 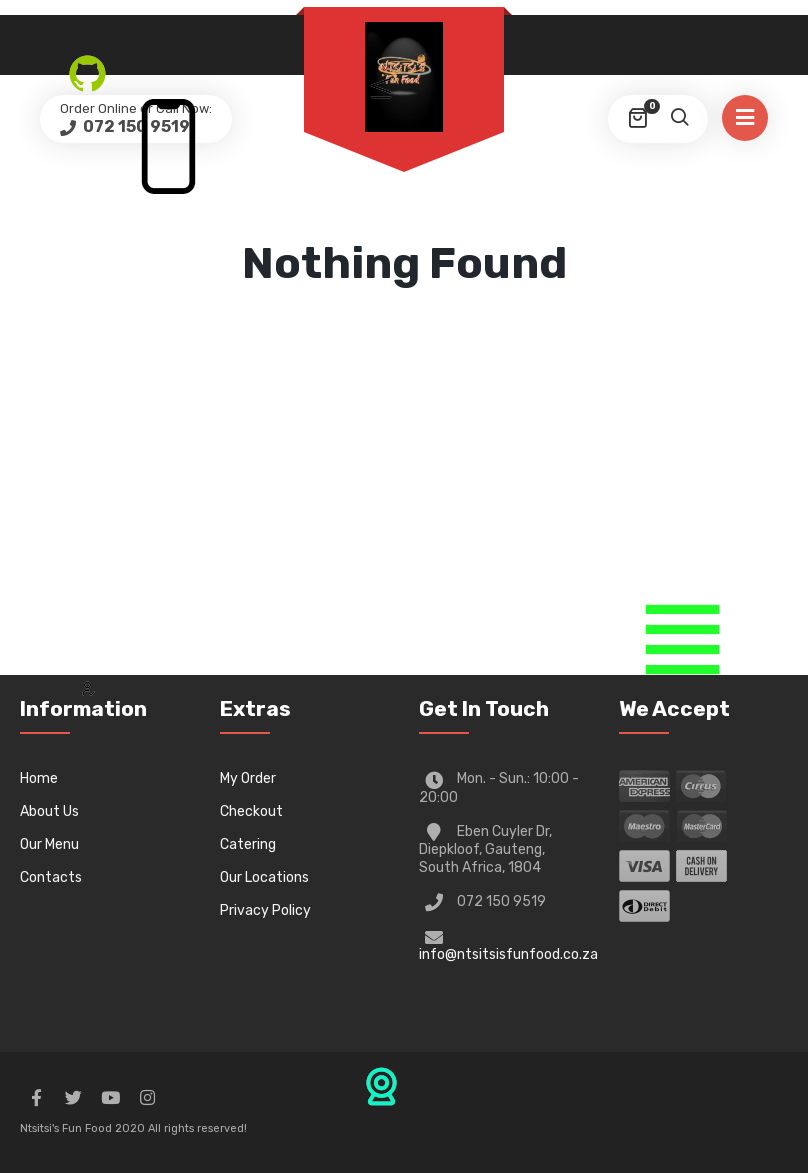 What do you see at coordinates (682, 639) in the screenshot?
I see `open navigation menu` at bounding box center [682, 639].